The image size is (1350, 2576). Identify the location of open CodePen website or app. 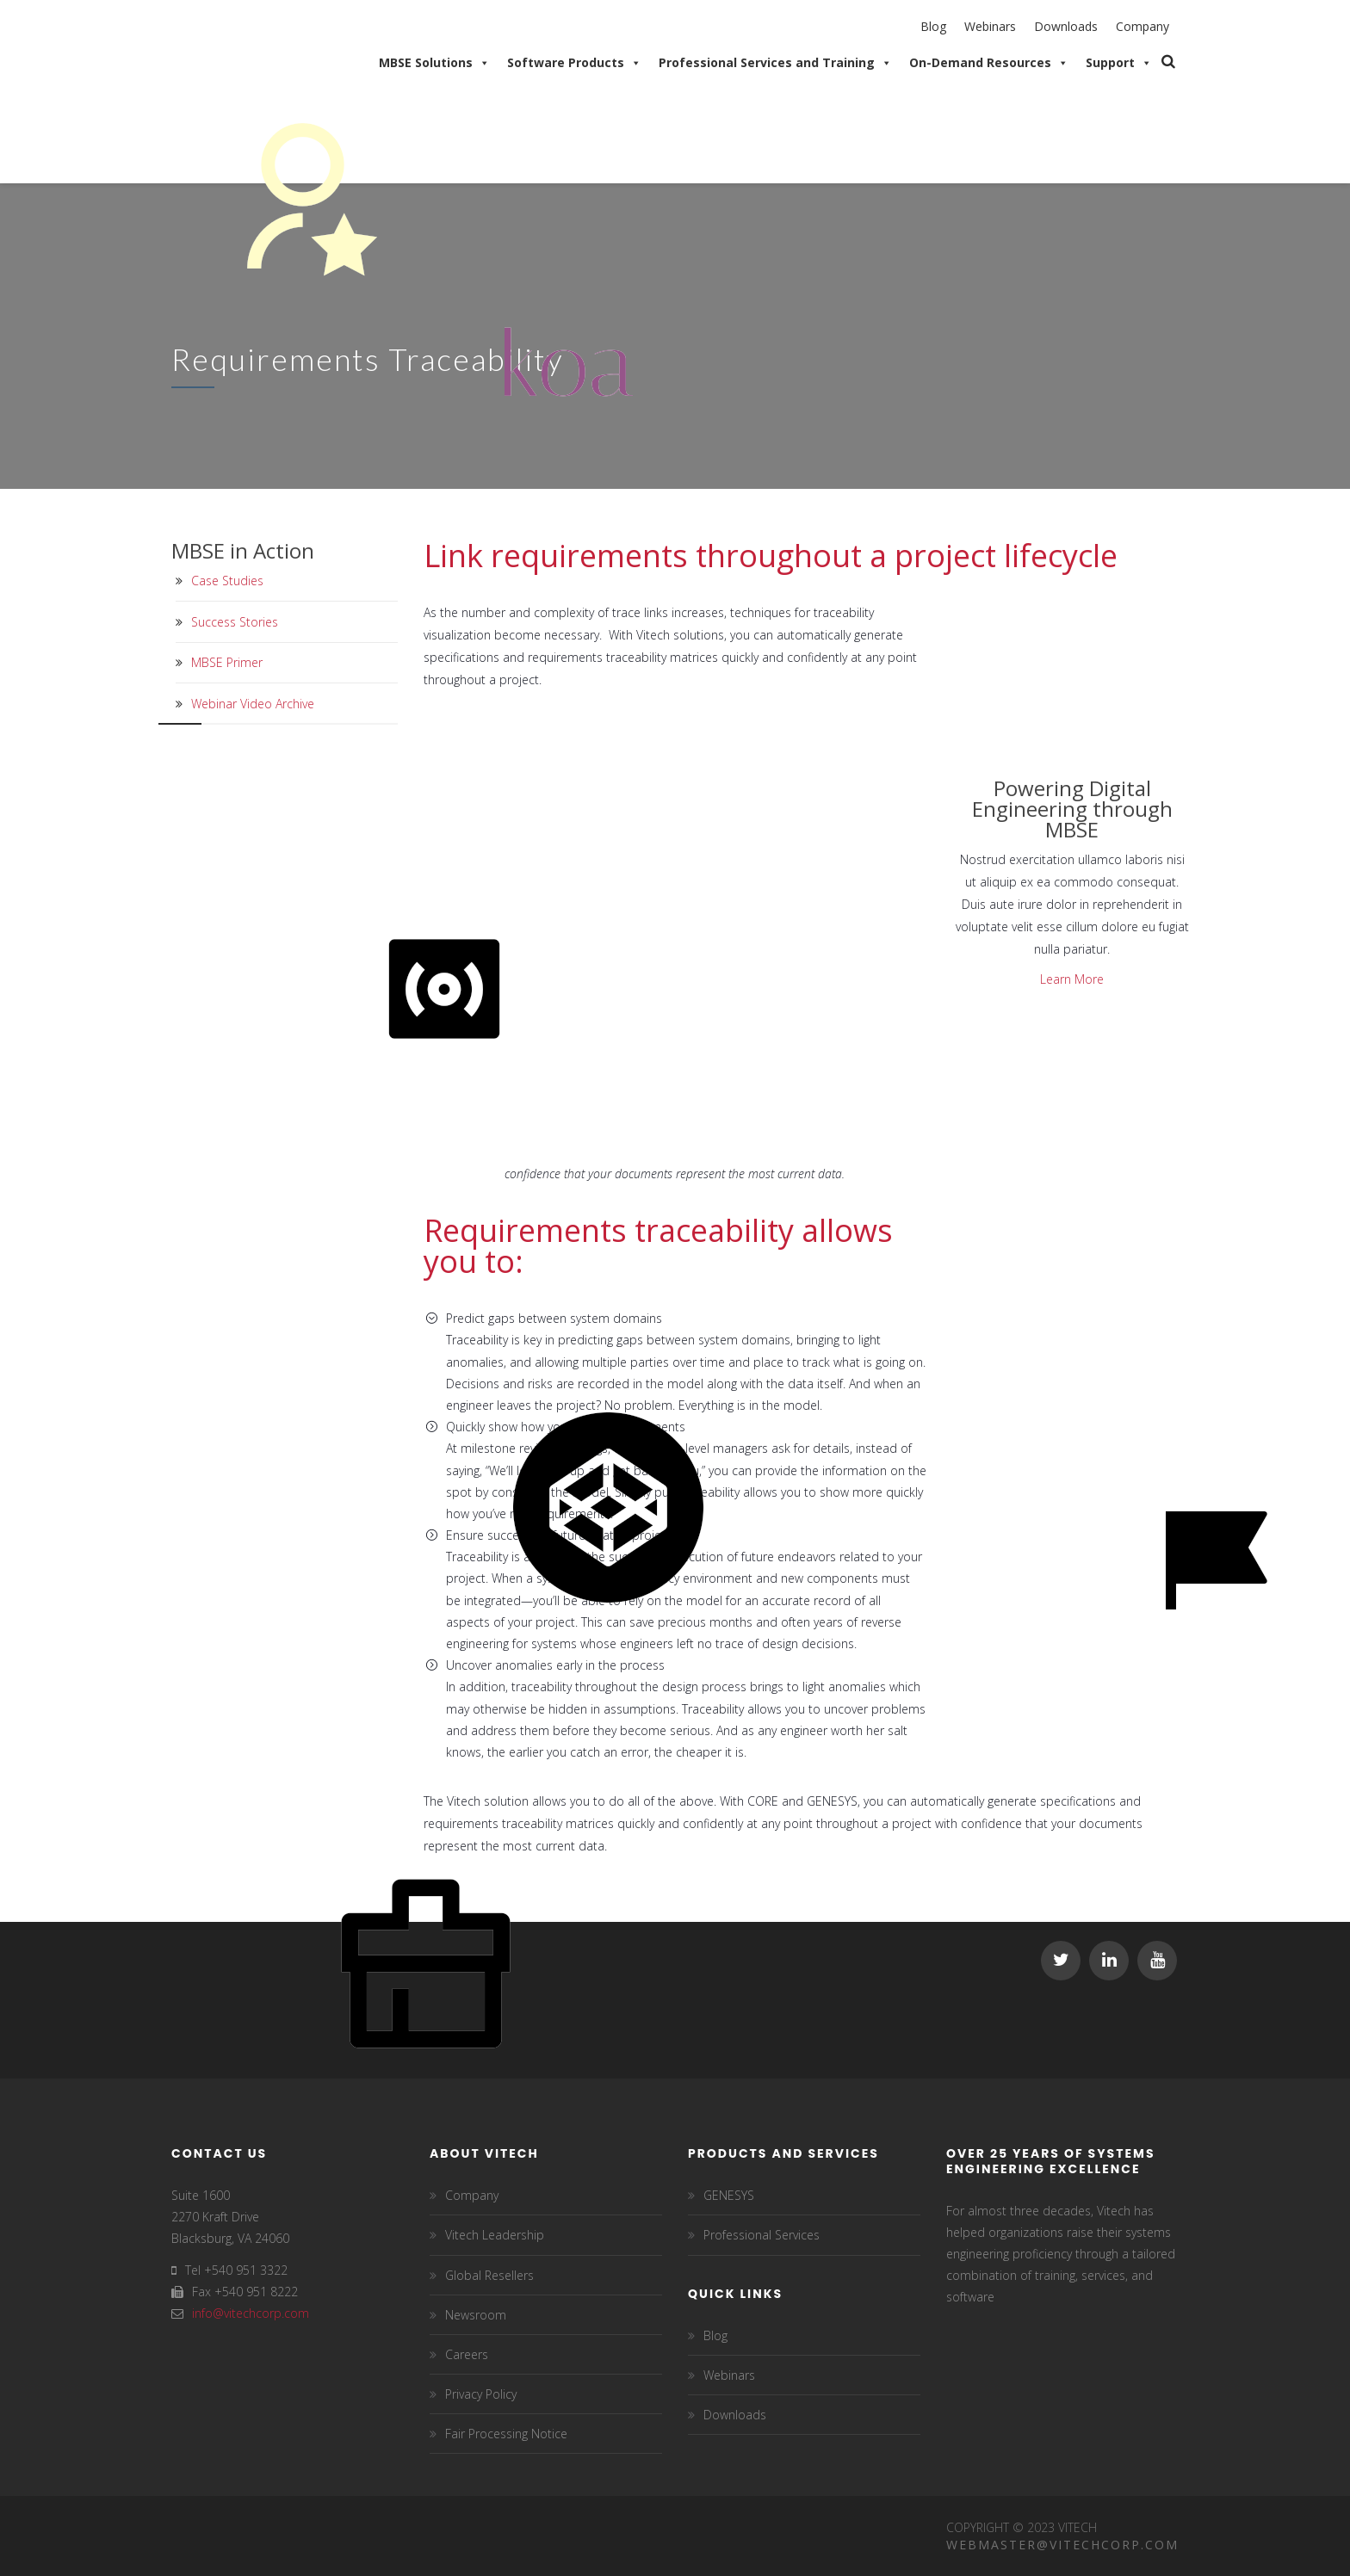
(608, 1507).